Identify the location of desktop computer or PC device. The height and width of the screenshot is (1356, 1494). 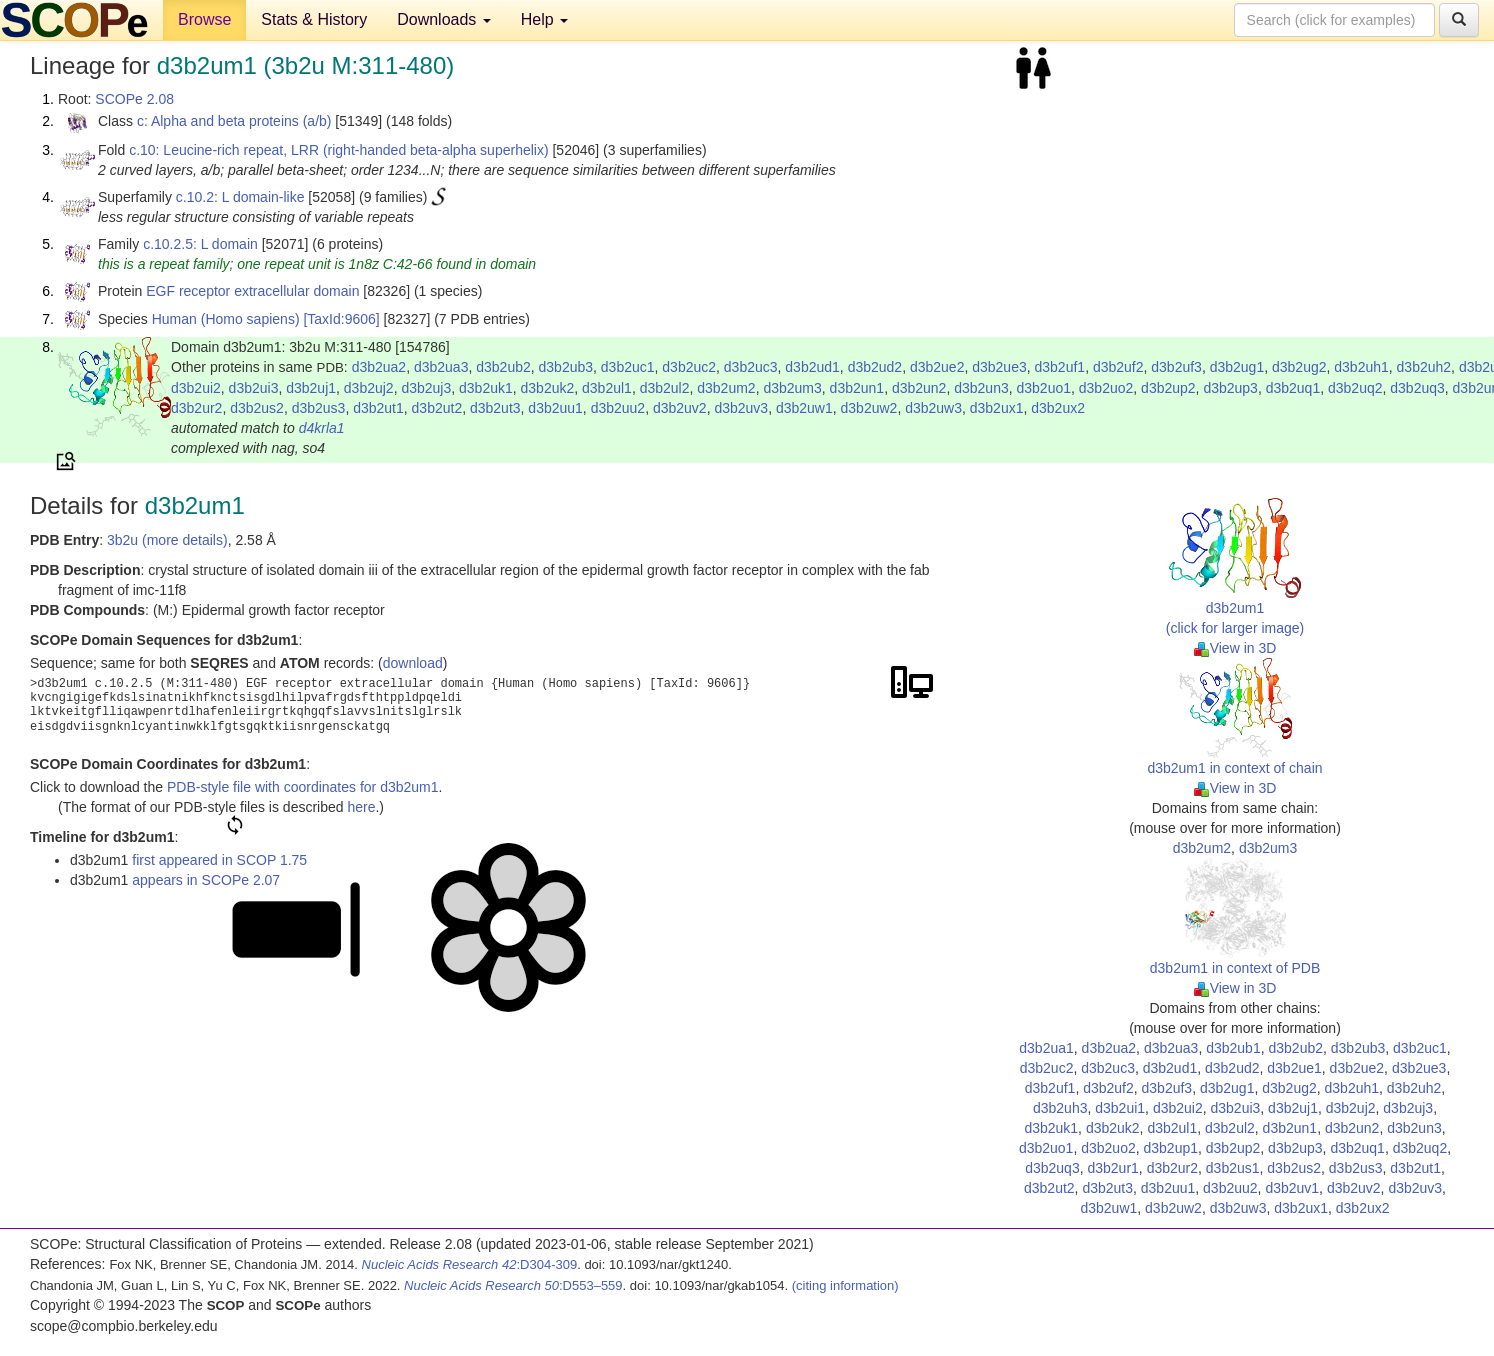
(911, 682).